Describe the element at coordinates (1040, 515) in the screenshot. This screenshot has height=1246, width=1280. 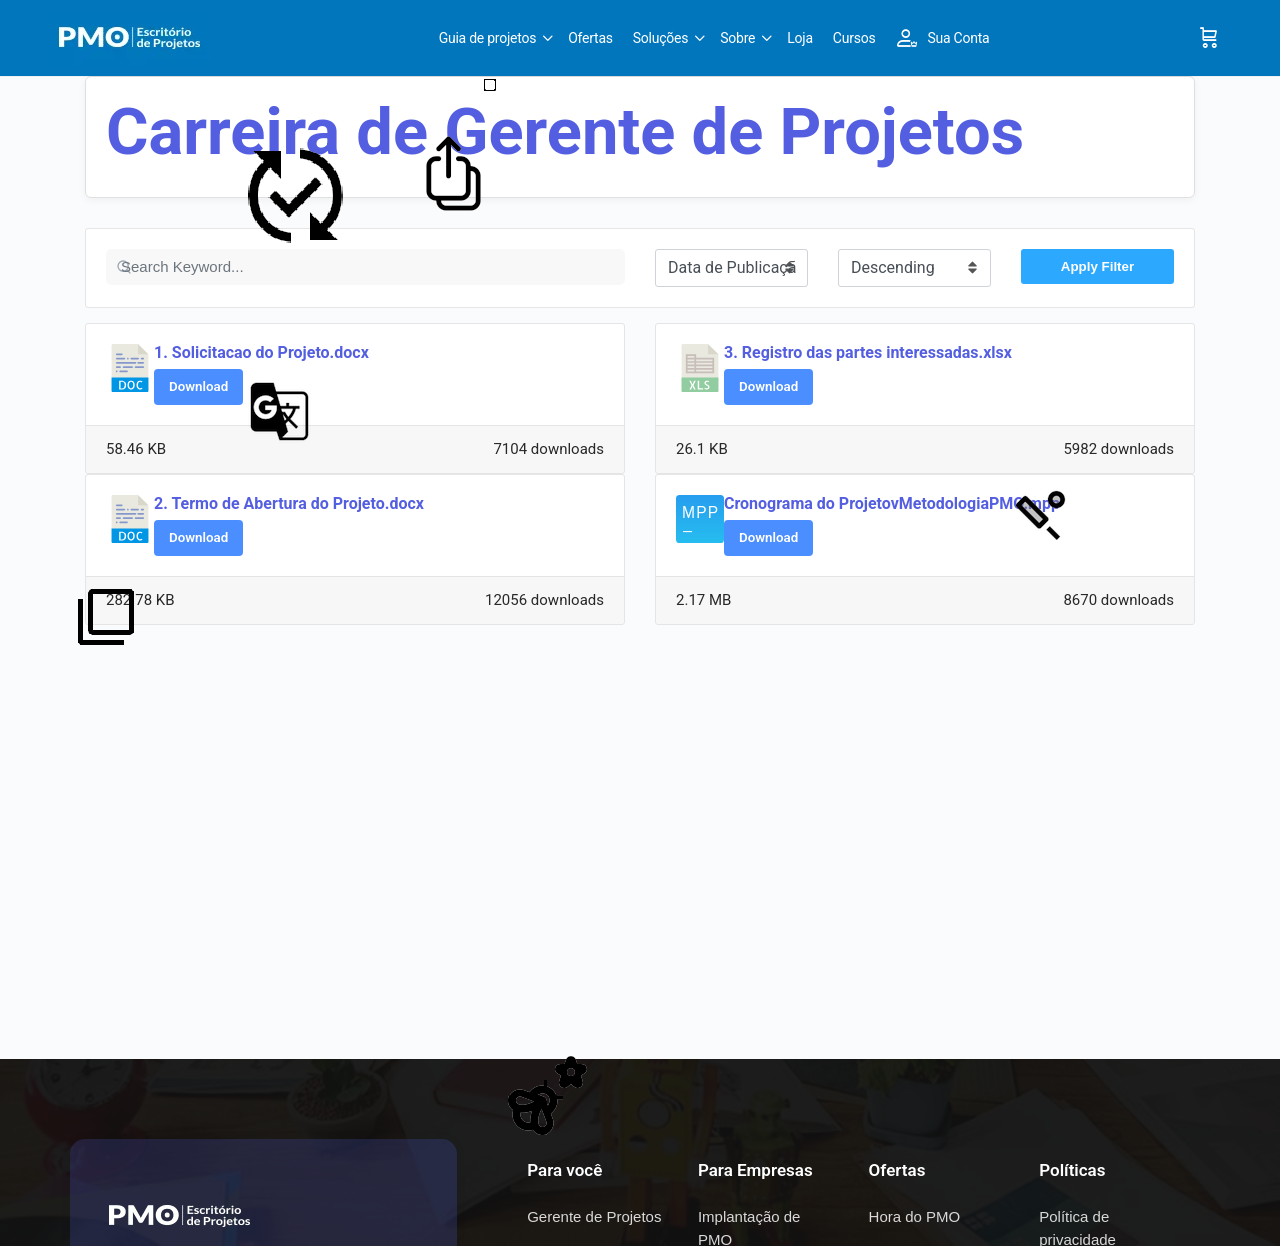
I see `access cricket sports content` at that location.